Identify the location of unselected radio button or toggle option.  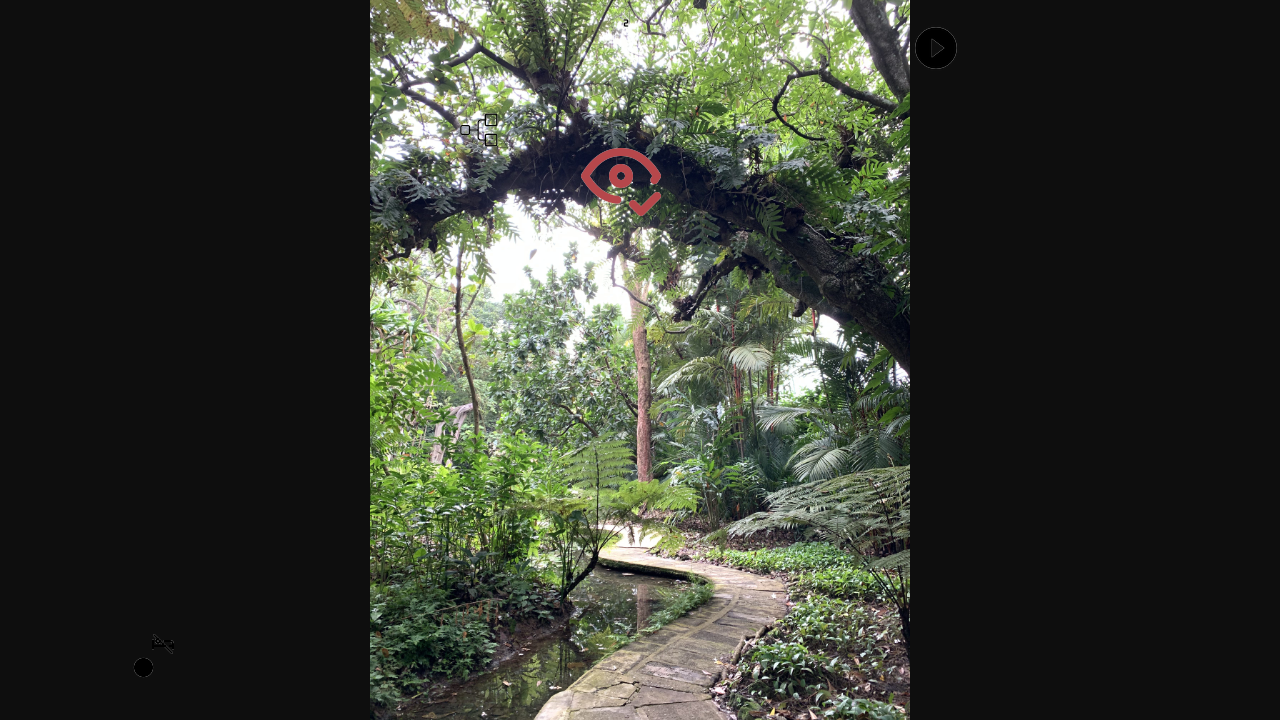
(143, 667).